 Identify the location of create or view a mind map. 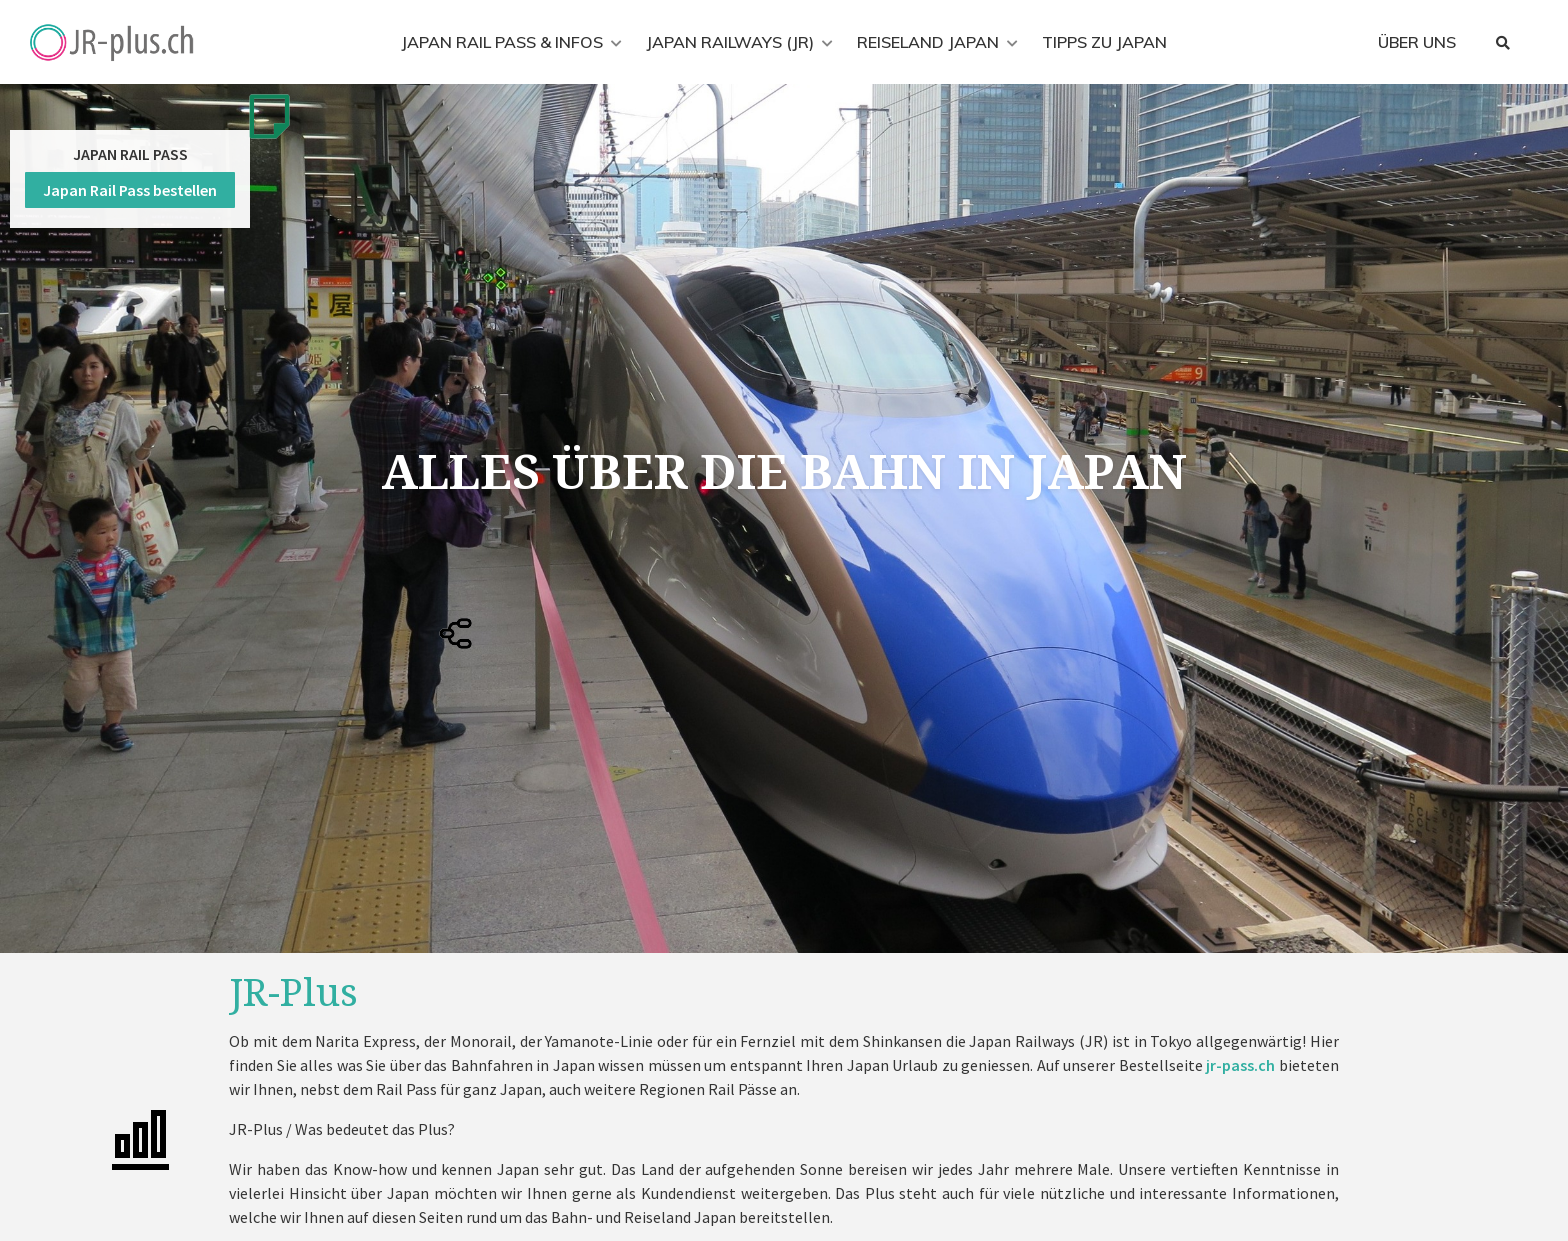
(456, 633).